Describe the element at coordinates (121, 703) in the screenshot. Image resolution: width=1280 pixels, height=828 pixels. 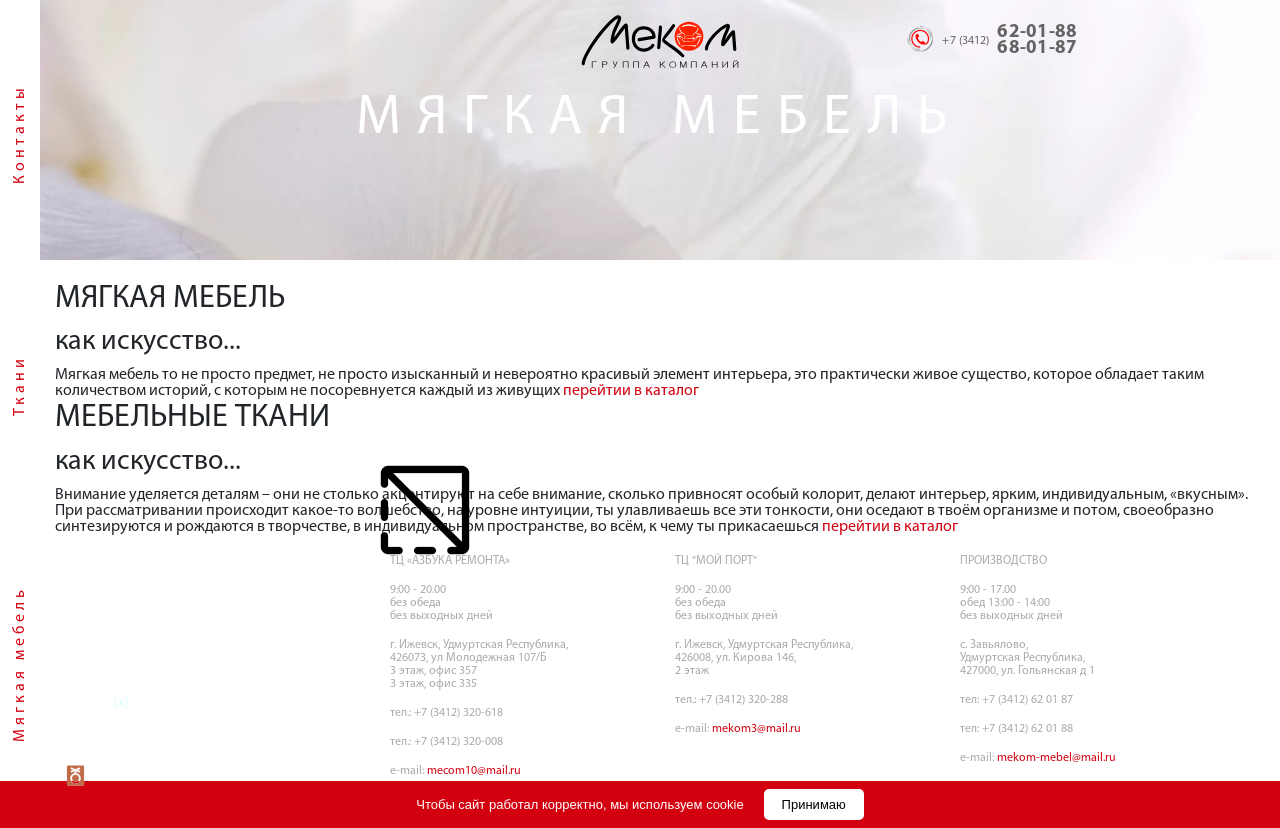
I see `insert a variable or placeholder value` at that location.